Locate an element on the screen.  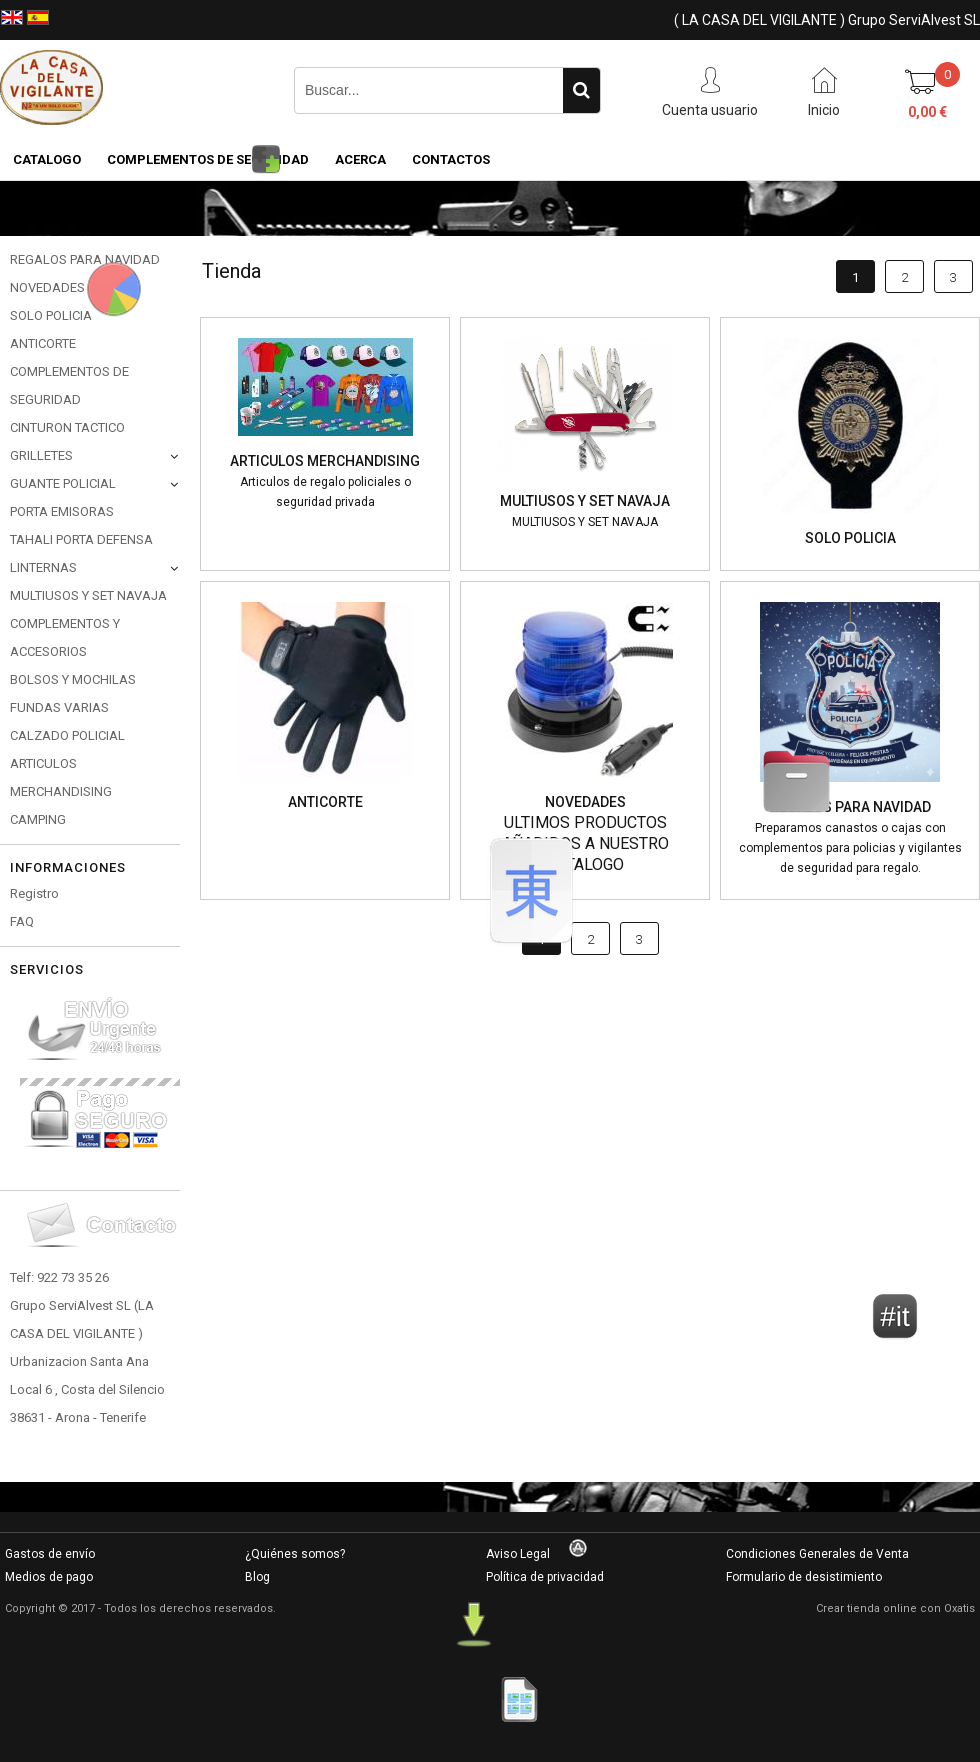
launch the GNOME Mahjongg game is located at coordinates (531, 890).